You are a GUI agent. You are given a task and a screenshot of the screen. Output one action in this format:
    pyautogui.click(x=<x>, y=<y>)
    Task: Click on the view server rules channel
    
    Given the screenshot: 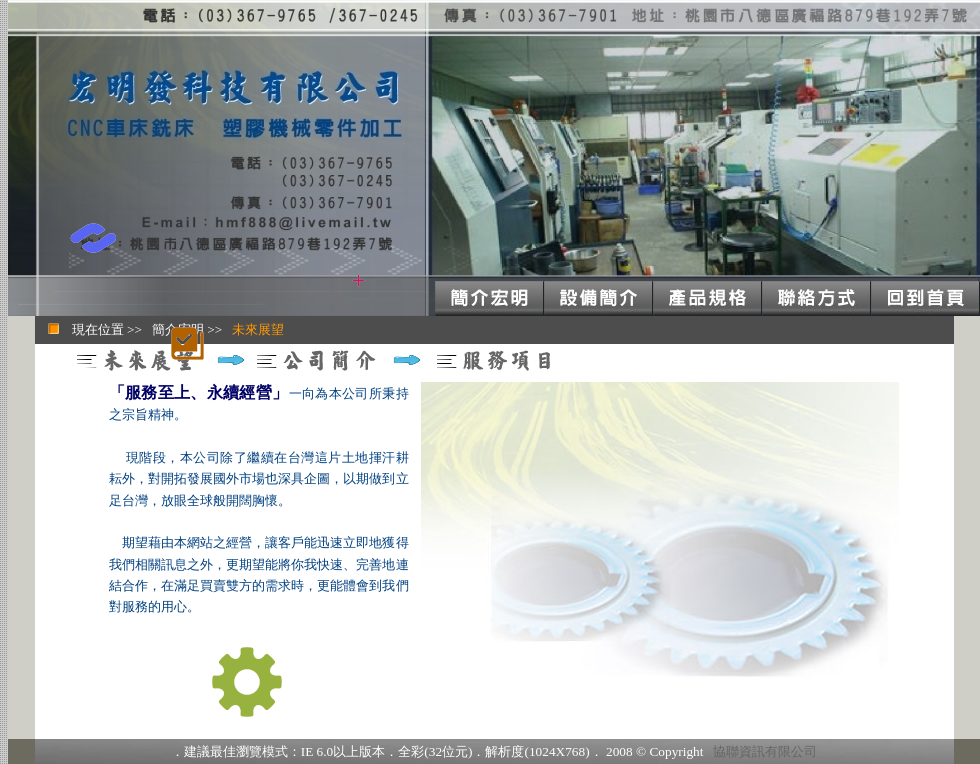 What is the action you would take?
    pyautogui.click(x=187, y=343)
    